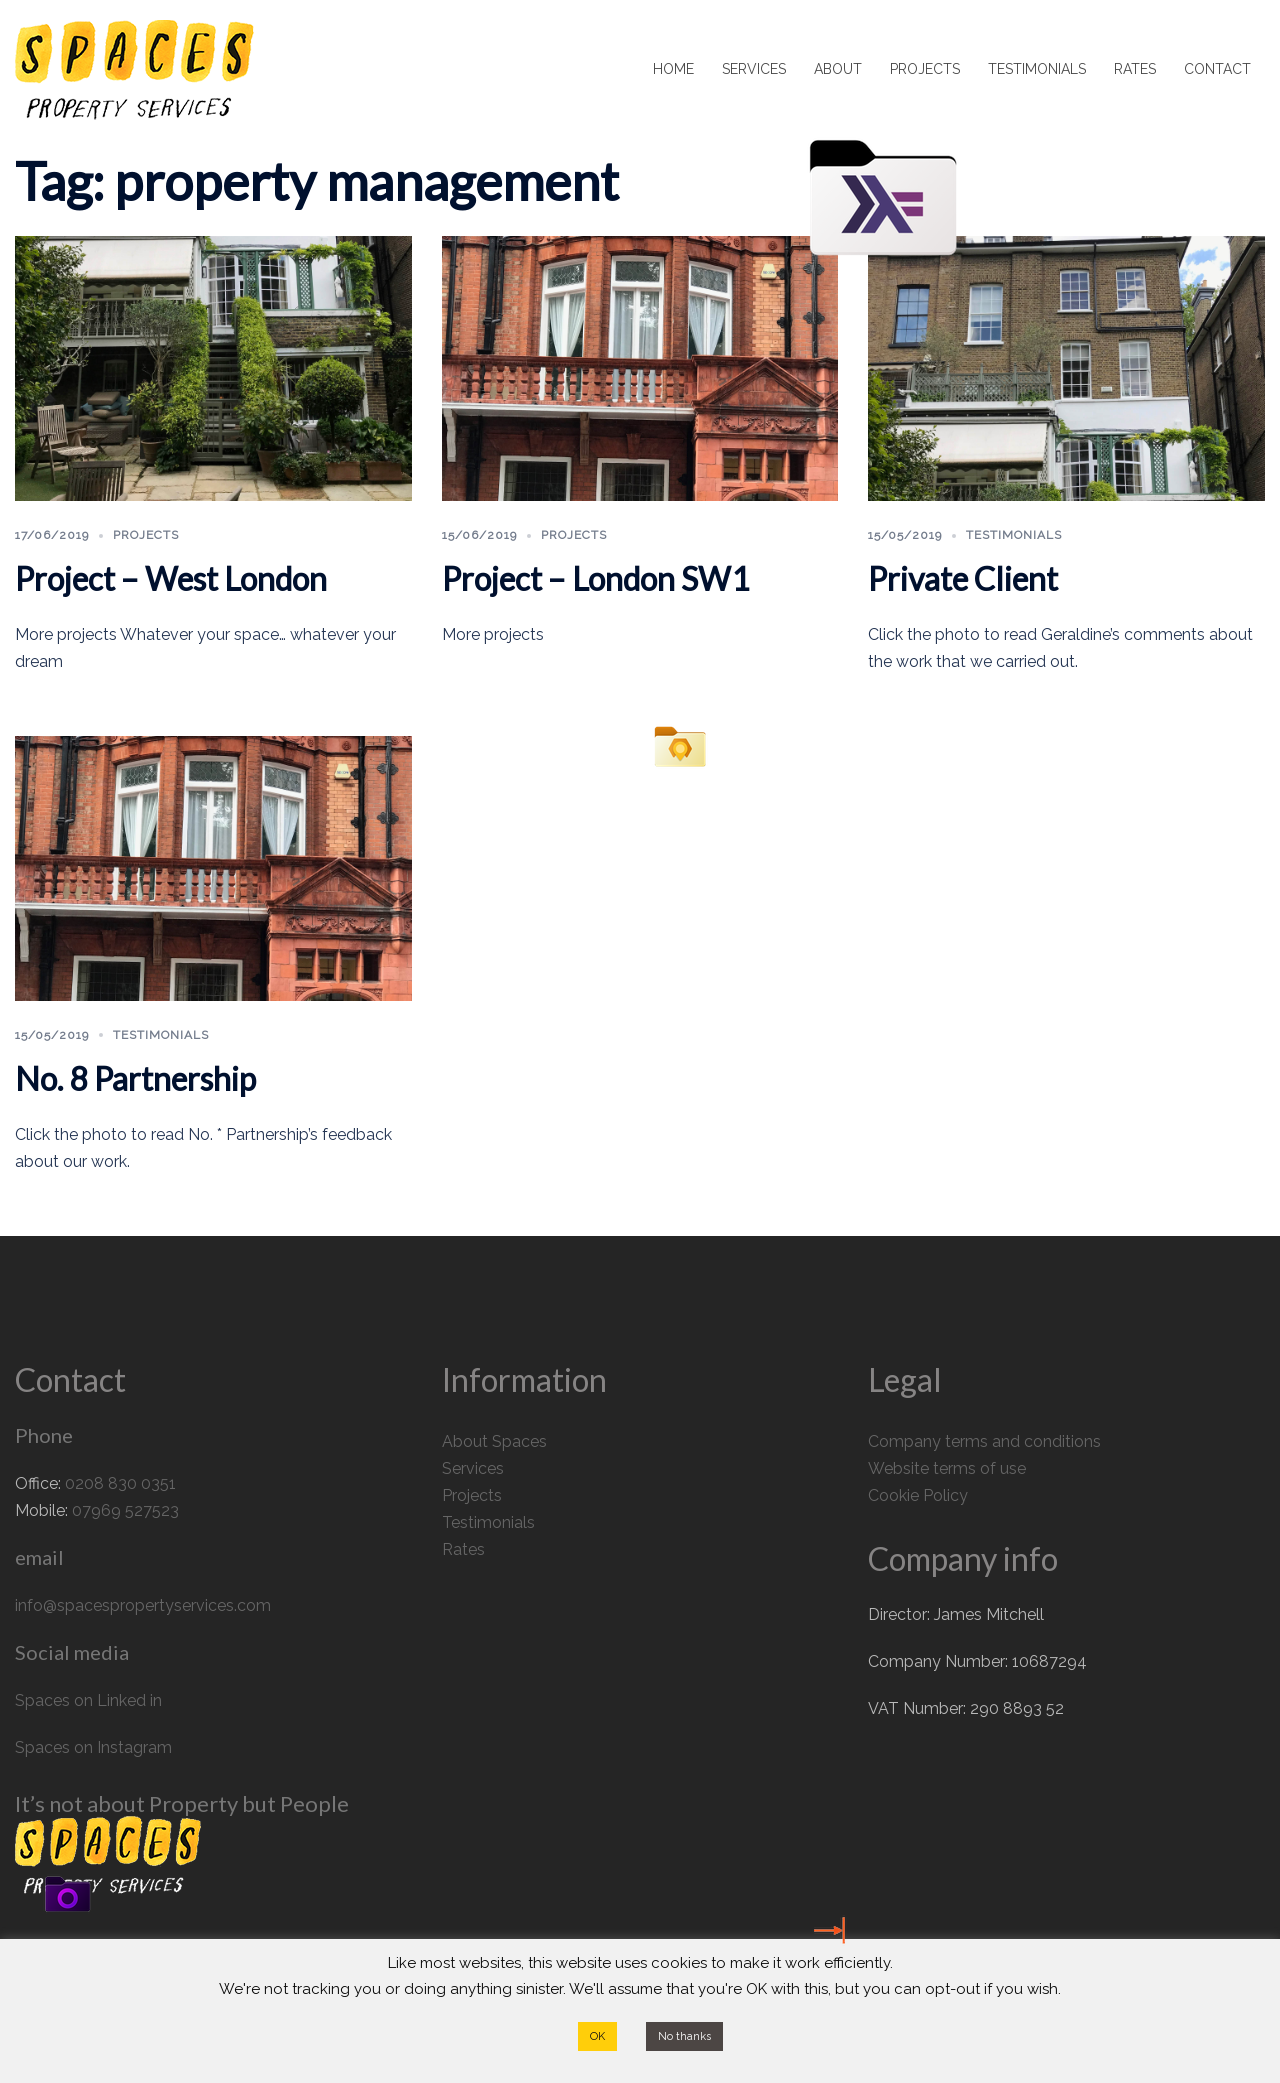 This screenshot has height=2083, width=1280. Describe the element at coordinates (882, 201) in the screenshot. I see `open folder containing haskell project files` at that location.